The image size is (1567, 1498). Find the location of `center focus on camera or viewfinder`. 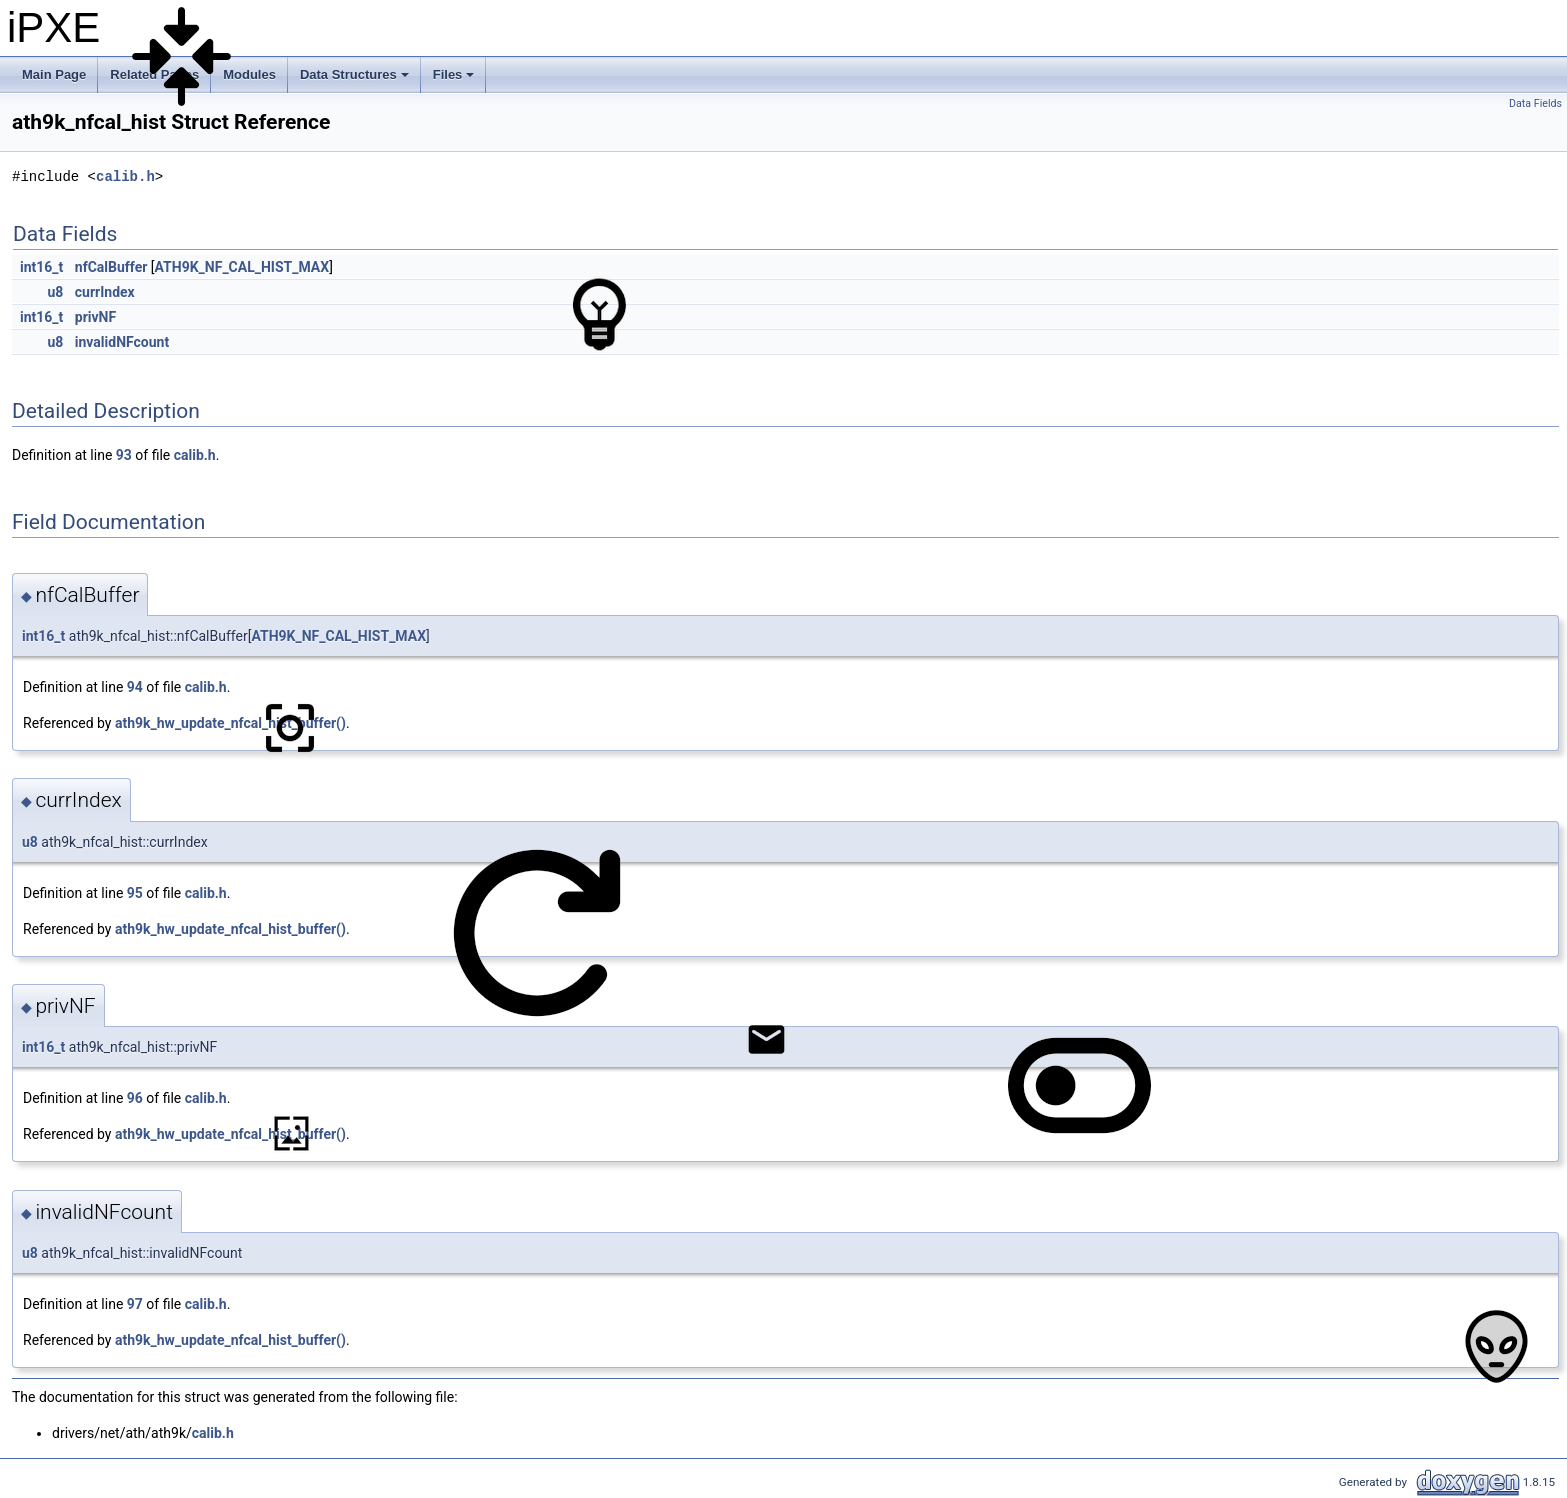

center focus on camera or viewfinder is located at coordinates (290, 728).